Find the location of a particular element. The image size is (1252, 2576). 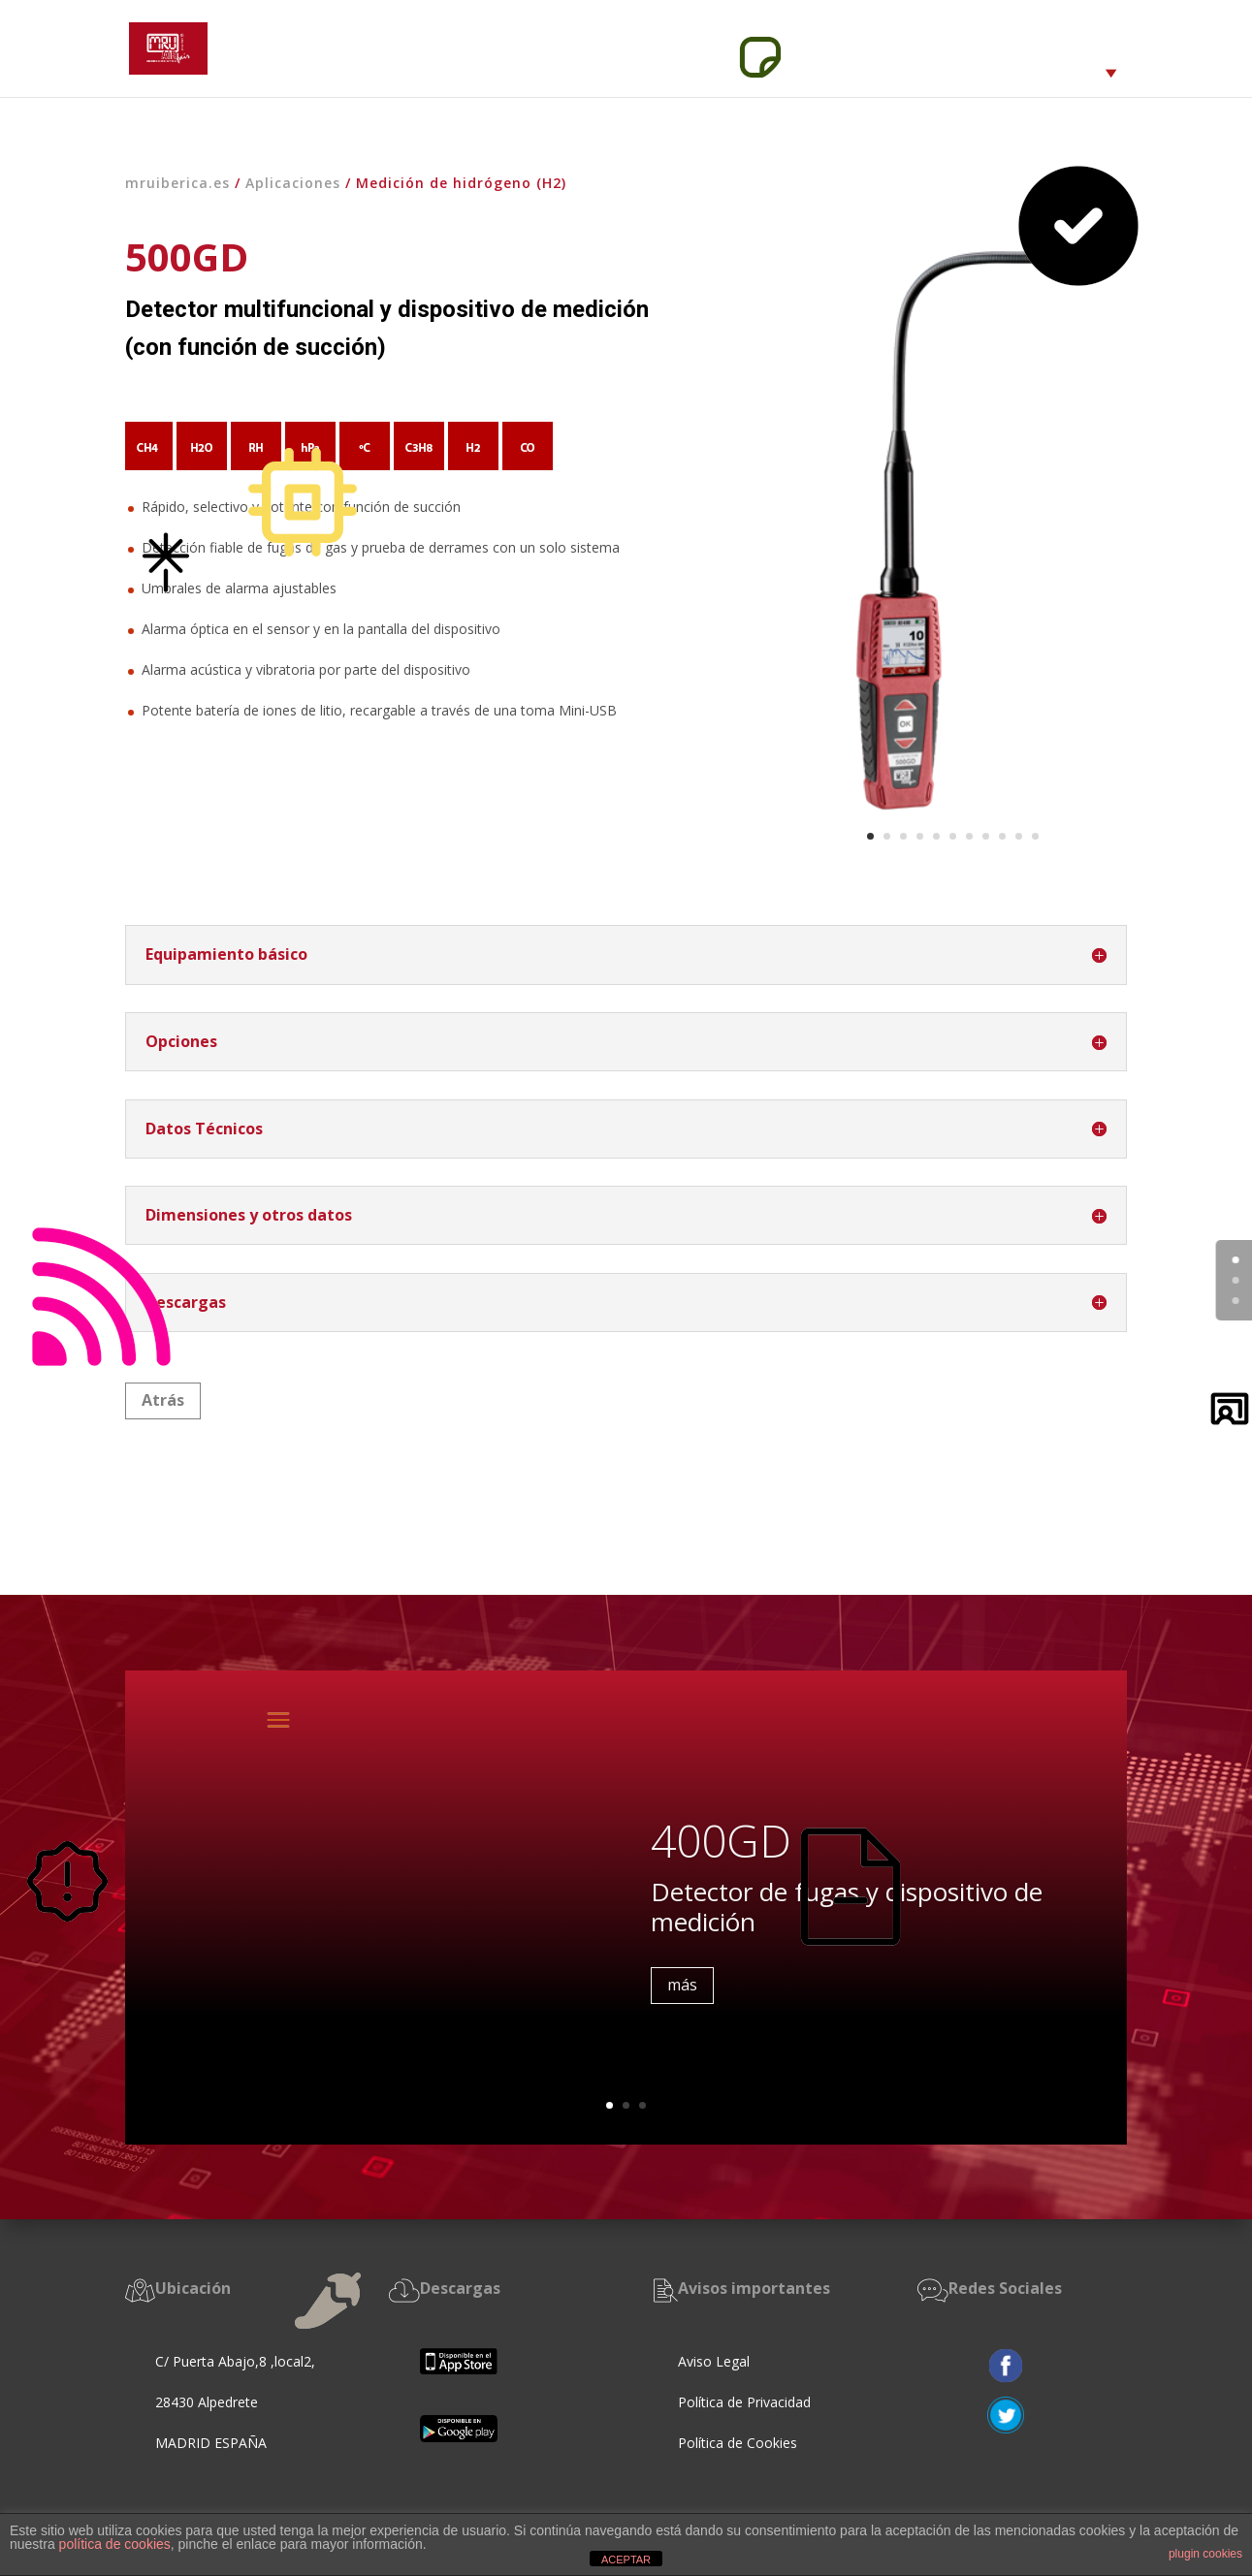

remove a file or document is located at coordinates (851, 1887).